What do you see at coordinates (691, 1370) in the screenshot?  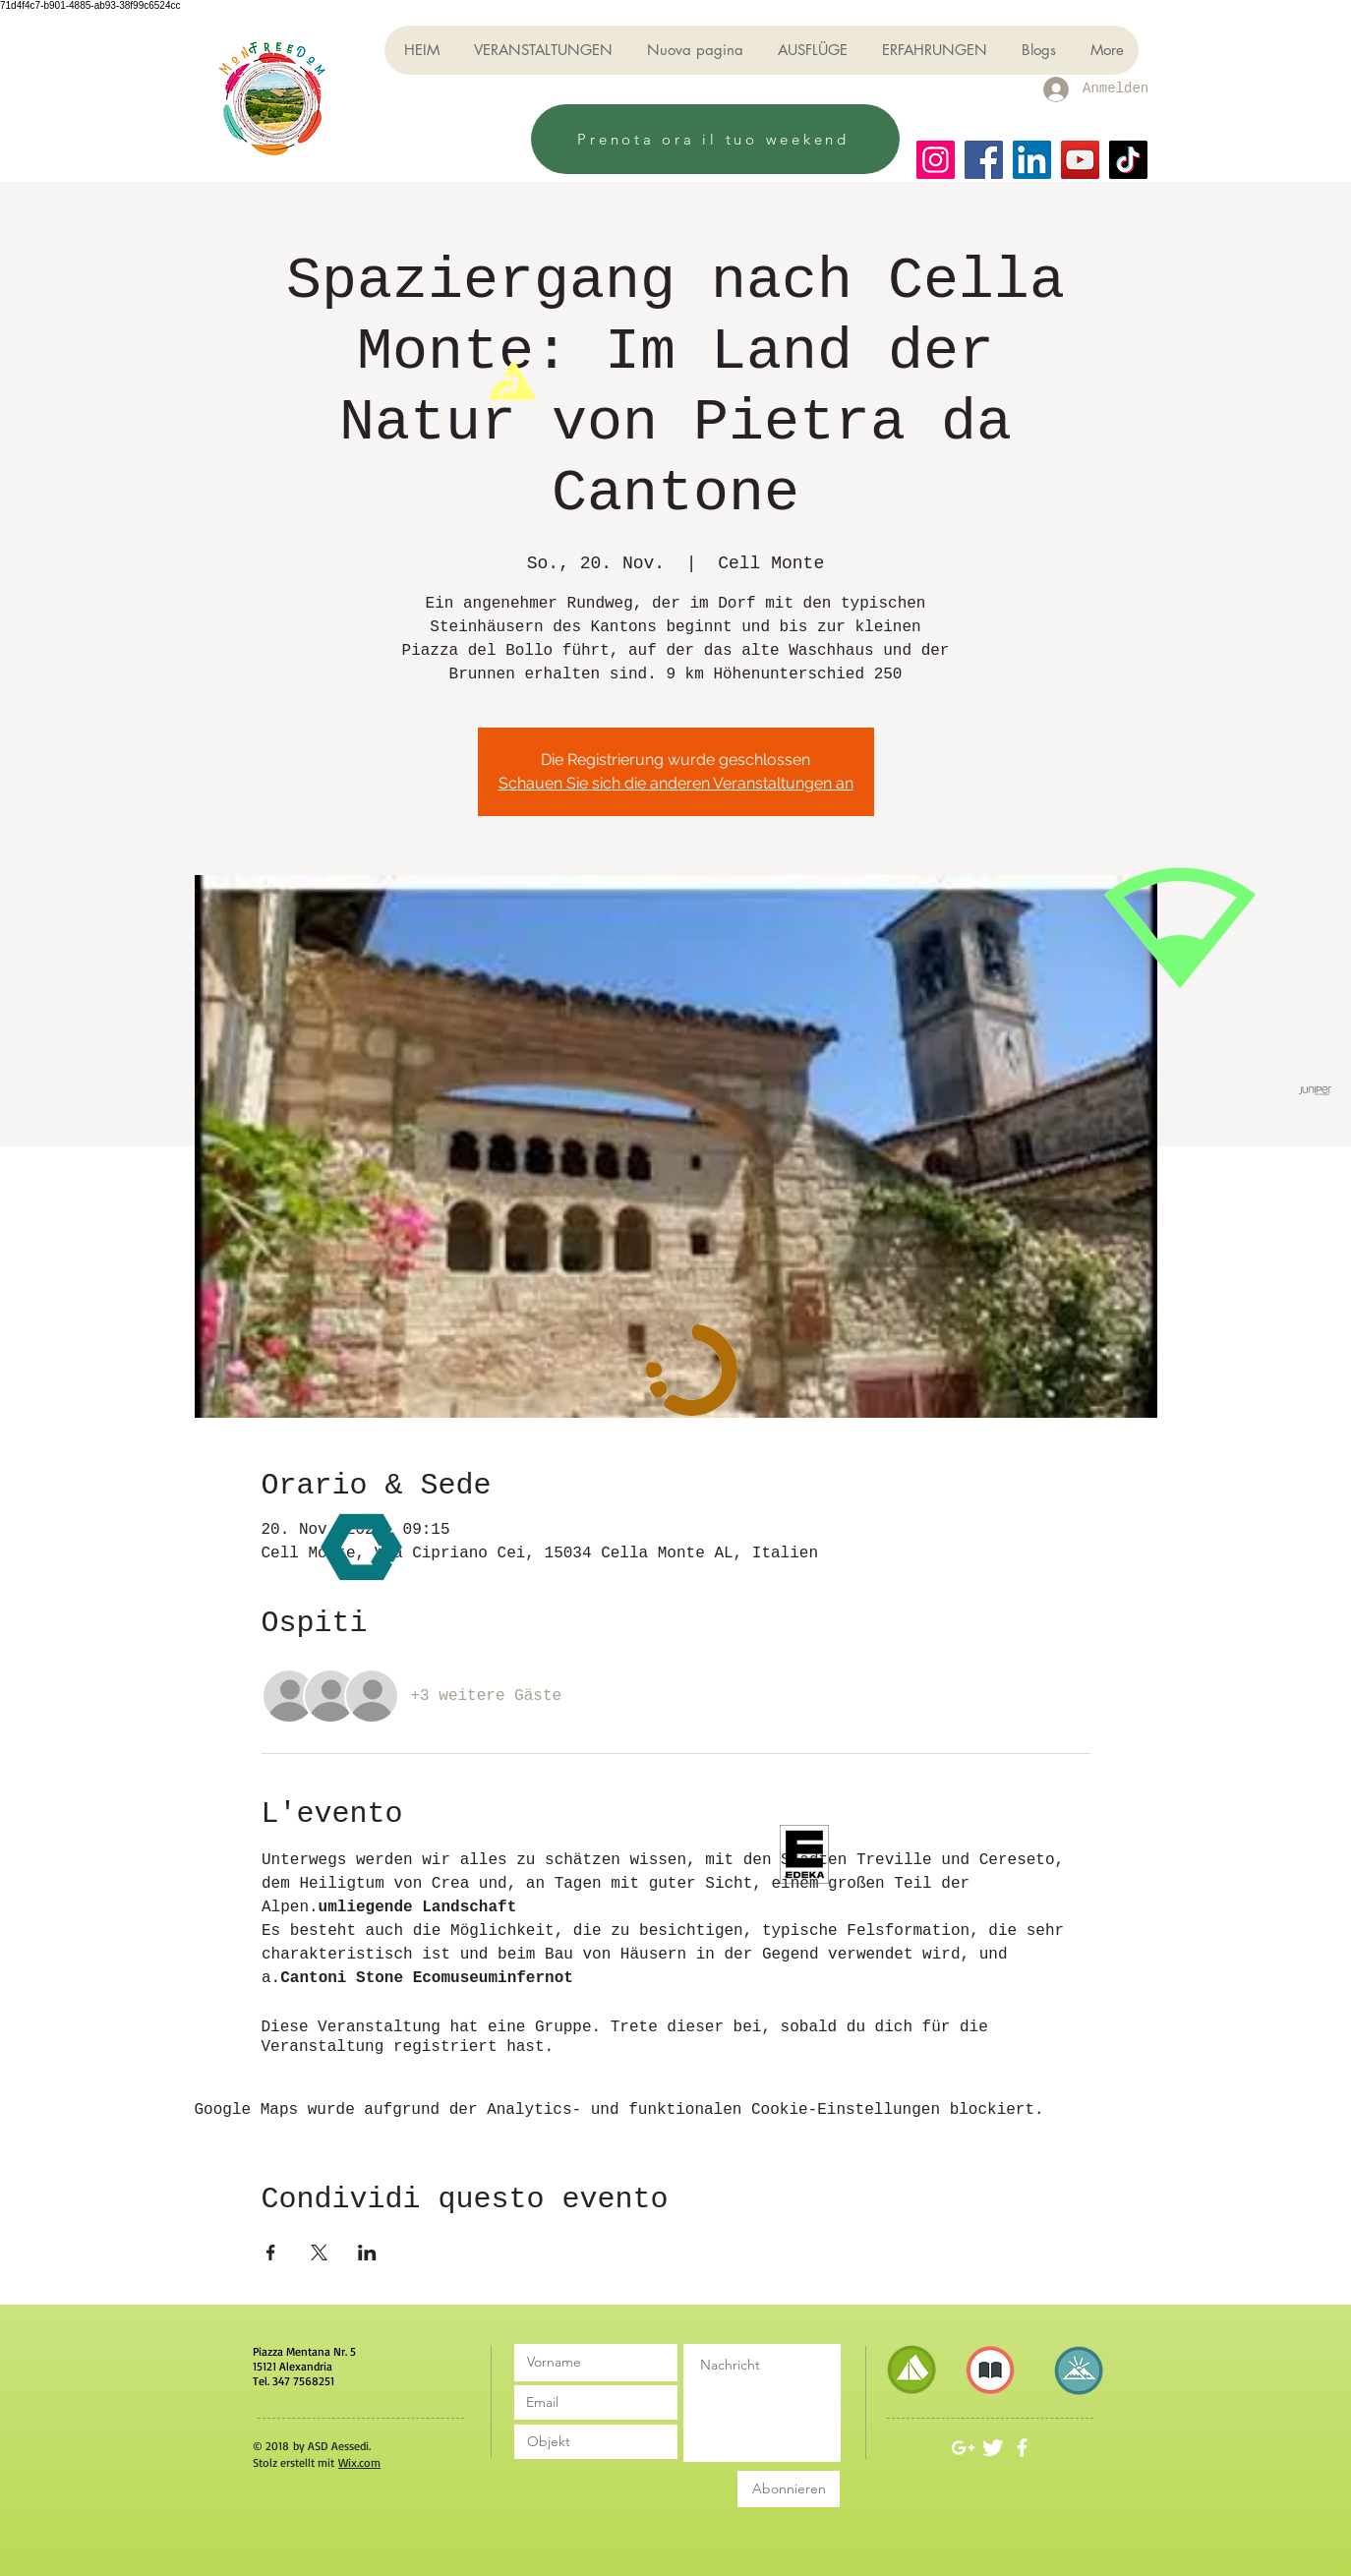 I see `open stagetimer app` at bounding box center [691, 1370].